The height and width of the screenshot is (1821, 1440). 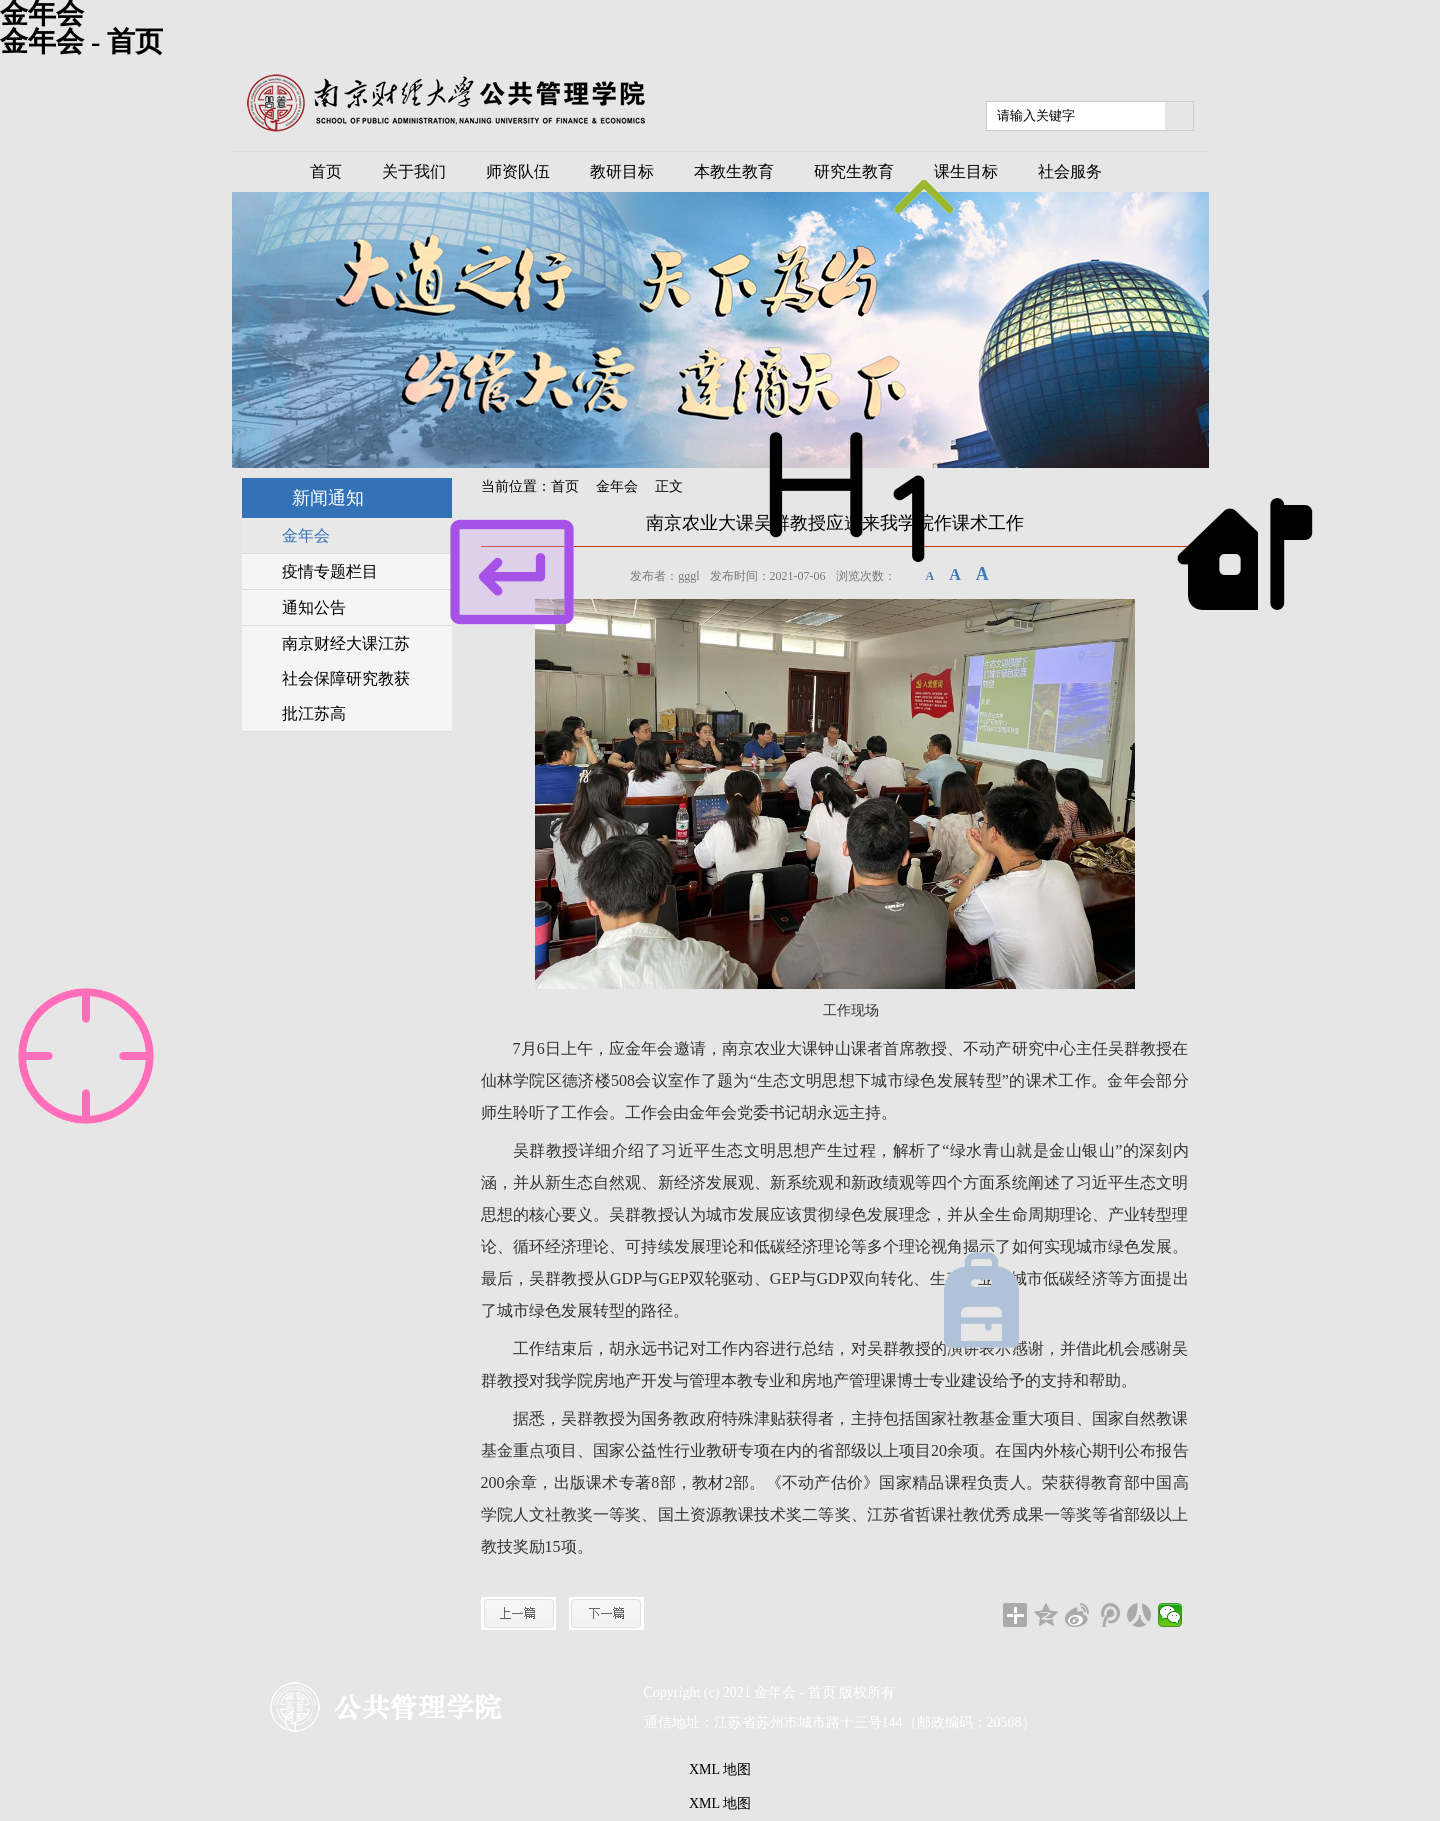 I want to click on format text as heading level 1, so click(x=844, y=494).